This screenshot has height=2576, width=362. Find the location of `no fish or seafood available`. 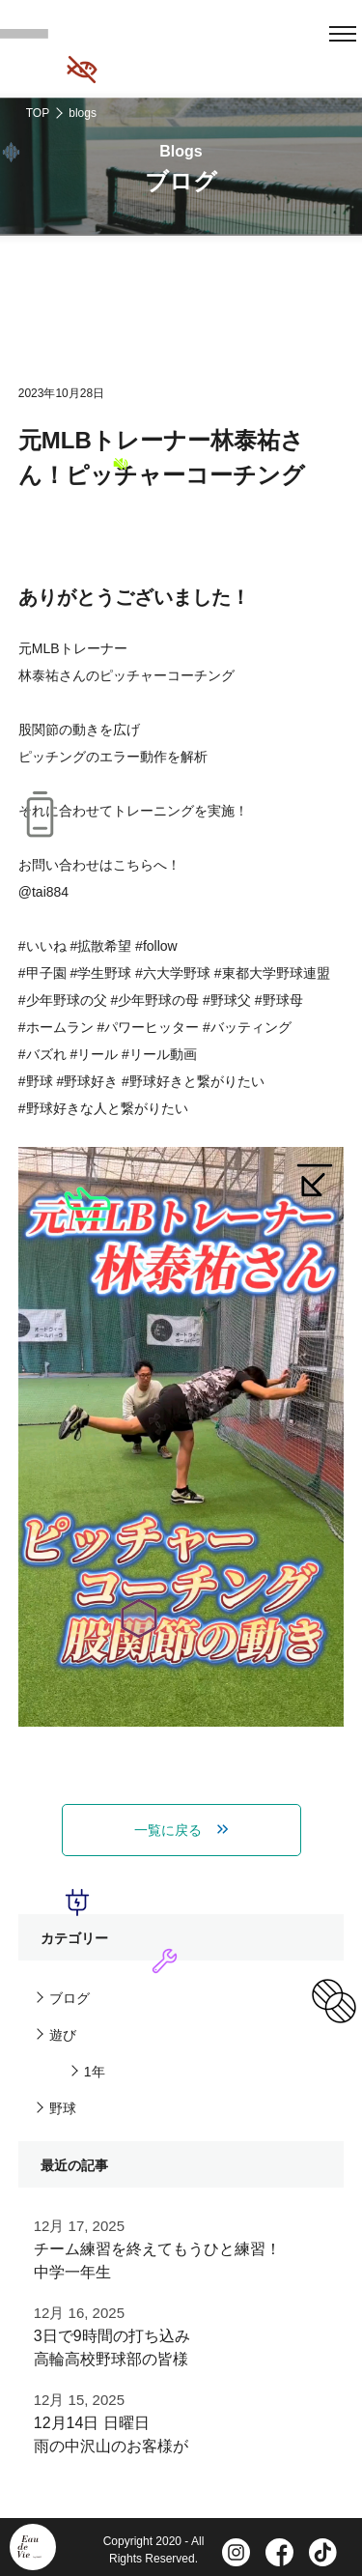

no fish or seafood available is located at coordinates (82, 70).